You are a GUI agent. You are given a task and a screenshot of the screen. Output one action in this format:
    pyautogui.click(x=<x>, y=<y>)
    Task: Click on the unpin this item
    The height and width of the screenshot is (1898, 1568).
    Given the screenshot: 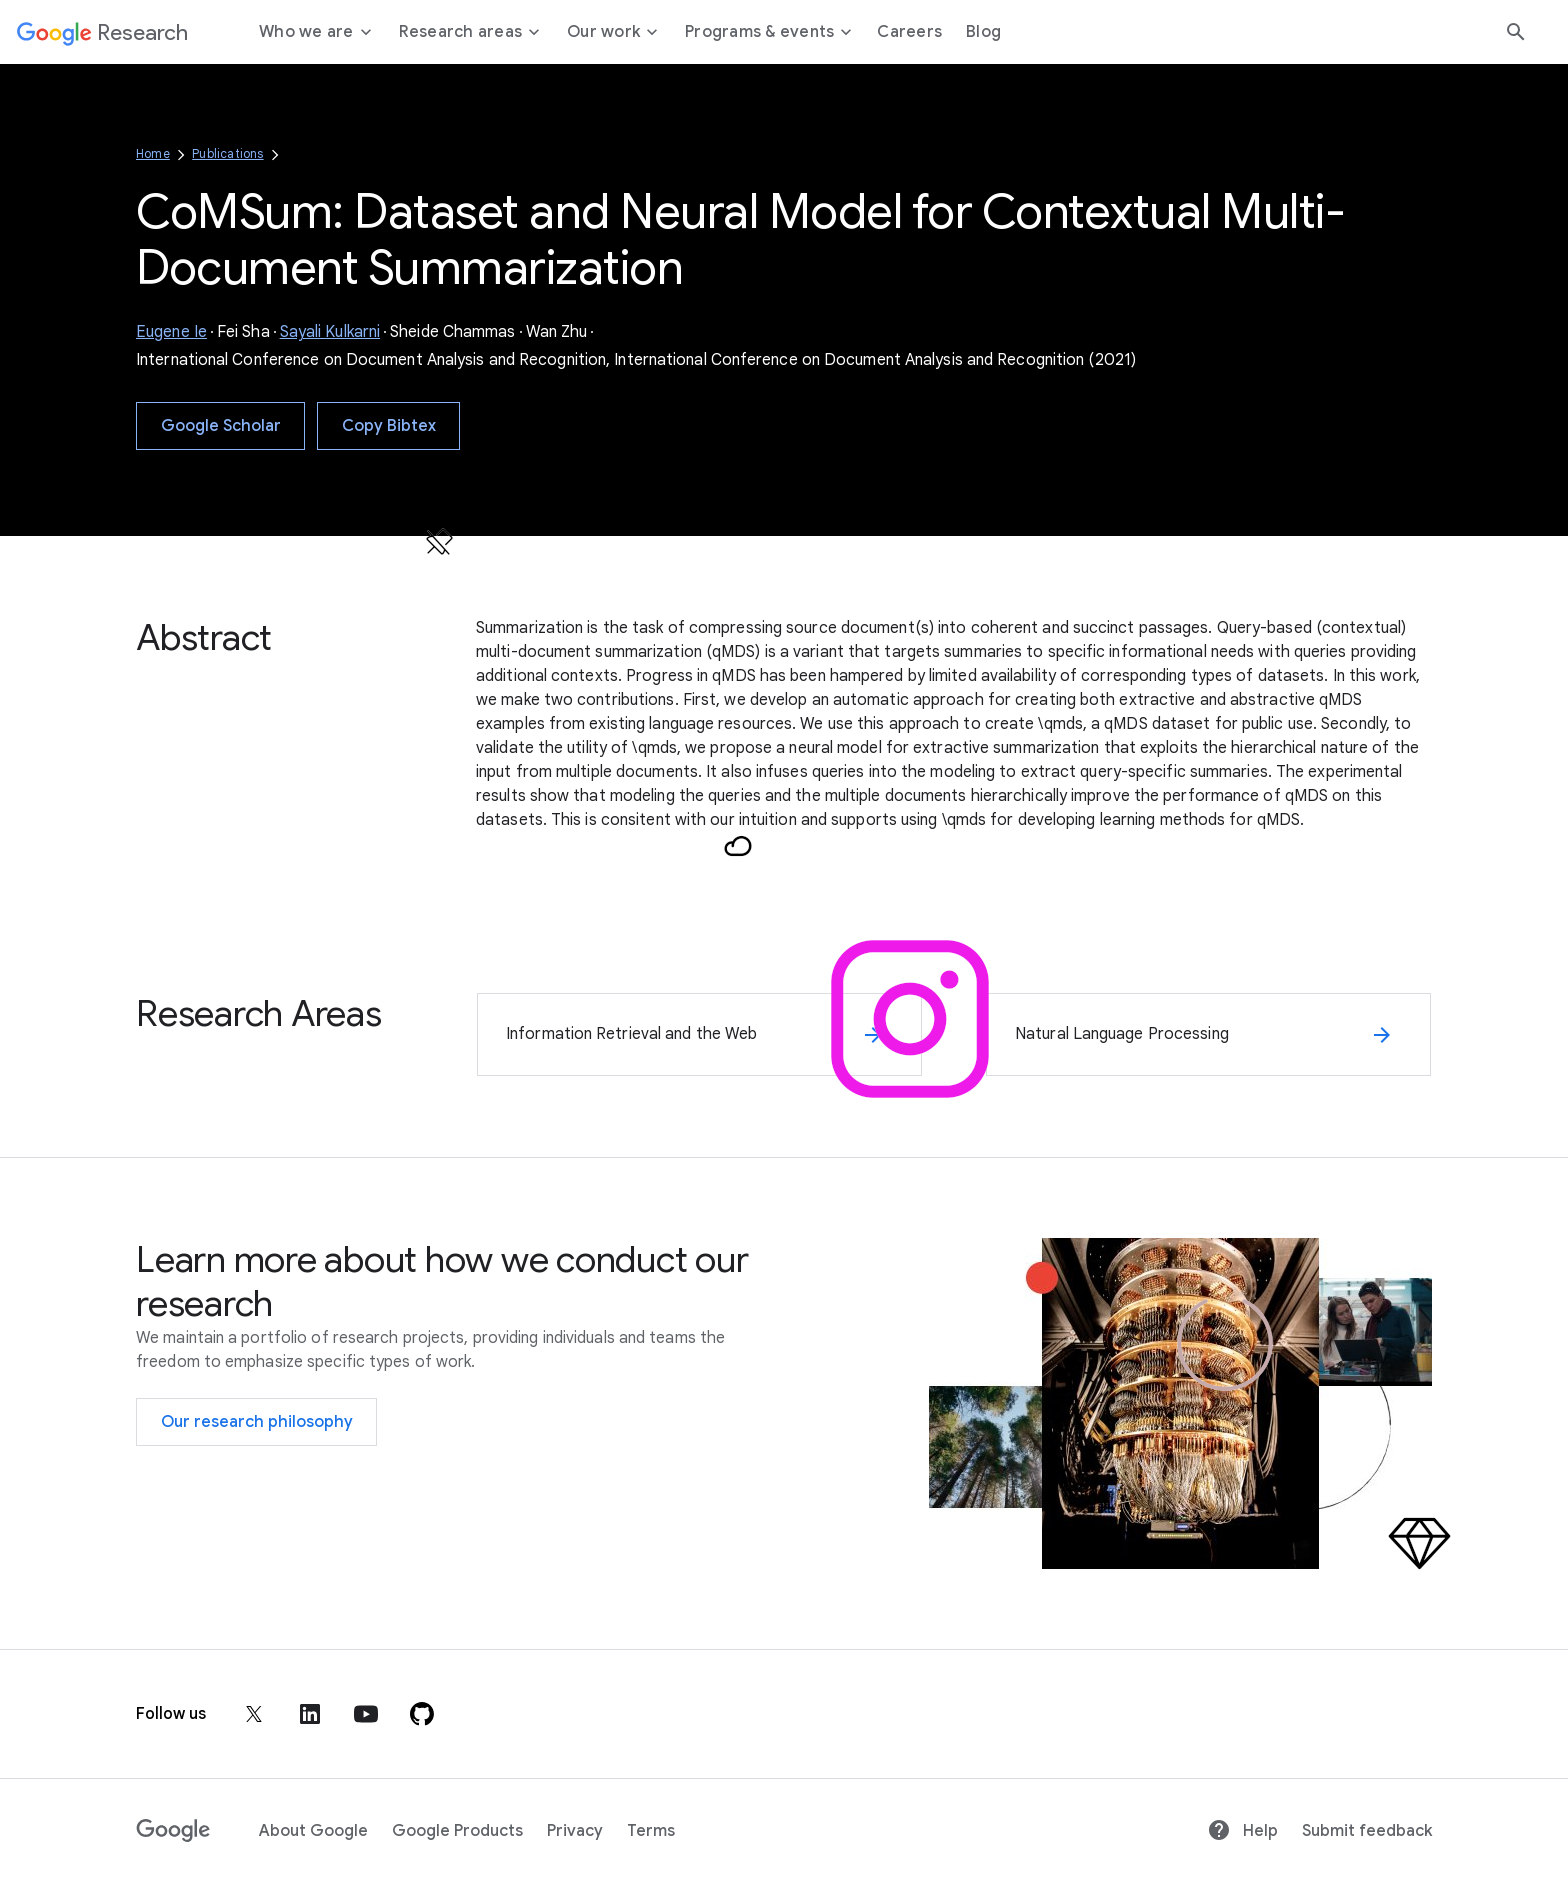 What is the action you would take?
    pyautogui.click(x=438, y=542)
    